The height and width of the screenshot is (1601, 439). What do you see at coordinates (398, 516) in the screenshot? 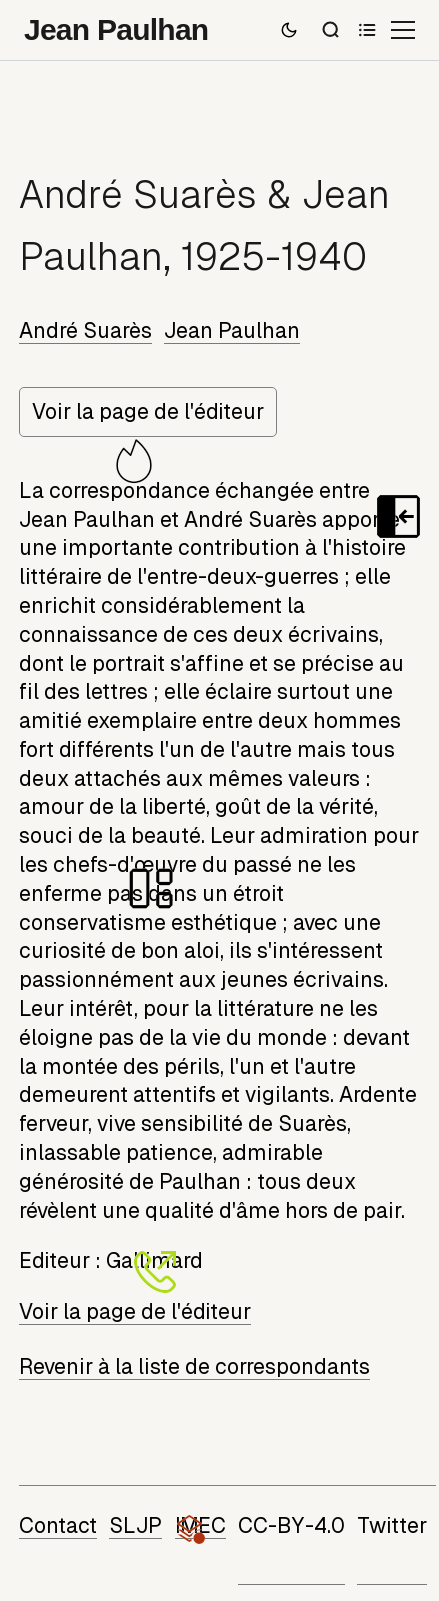
I see `dock sidebar to the left side of the editor` at bounding box center [398, 516].